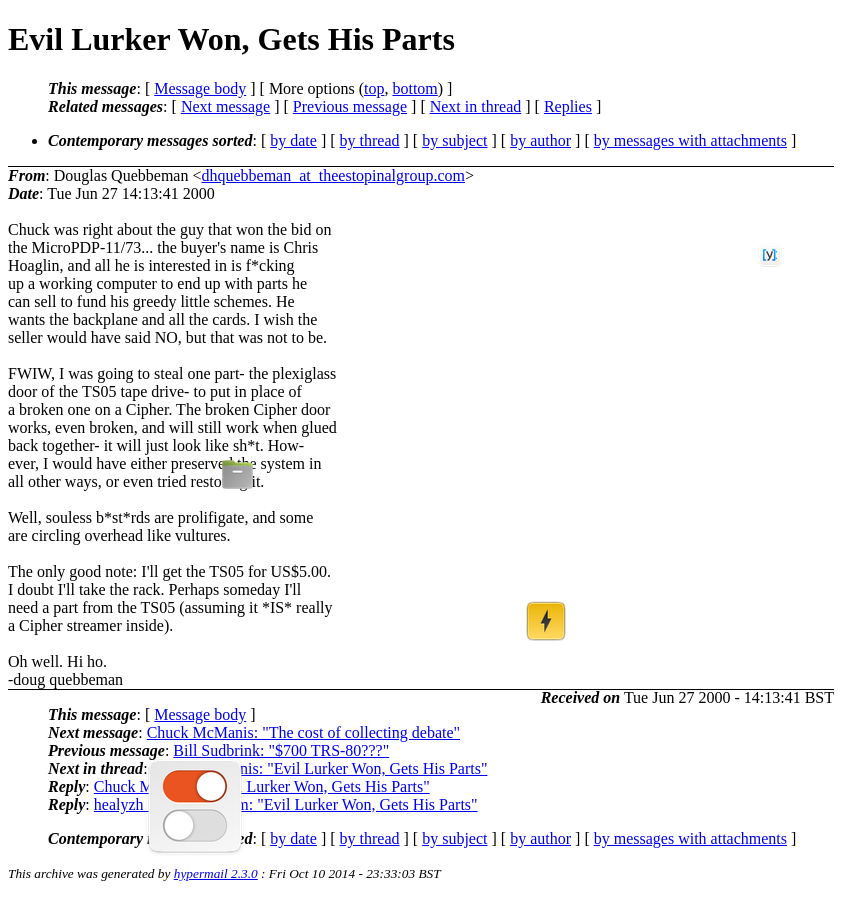 The height and width of the screenshot is (898, 842). Describe the element at coordinates (195, 806) in the screenshot. I see `open gnome tweaks settings` at that location.